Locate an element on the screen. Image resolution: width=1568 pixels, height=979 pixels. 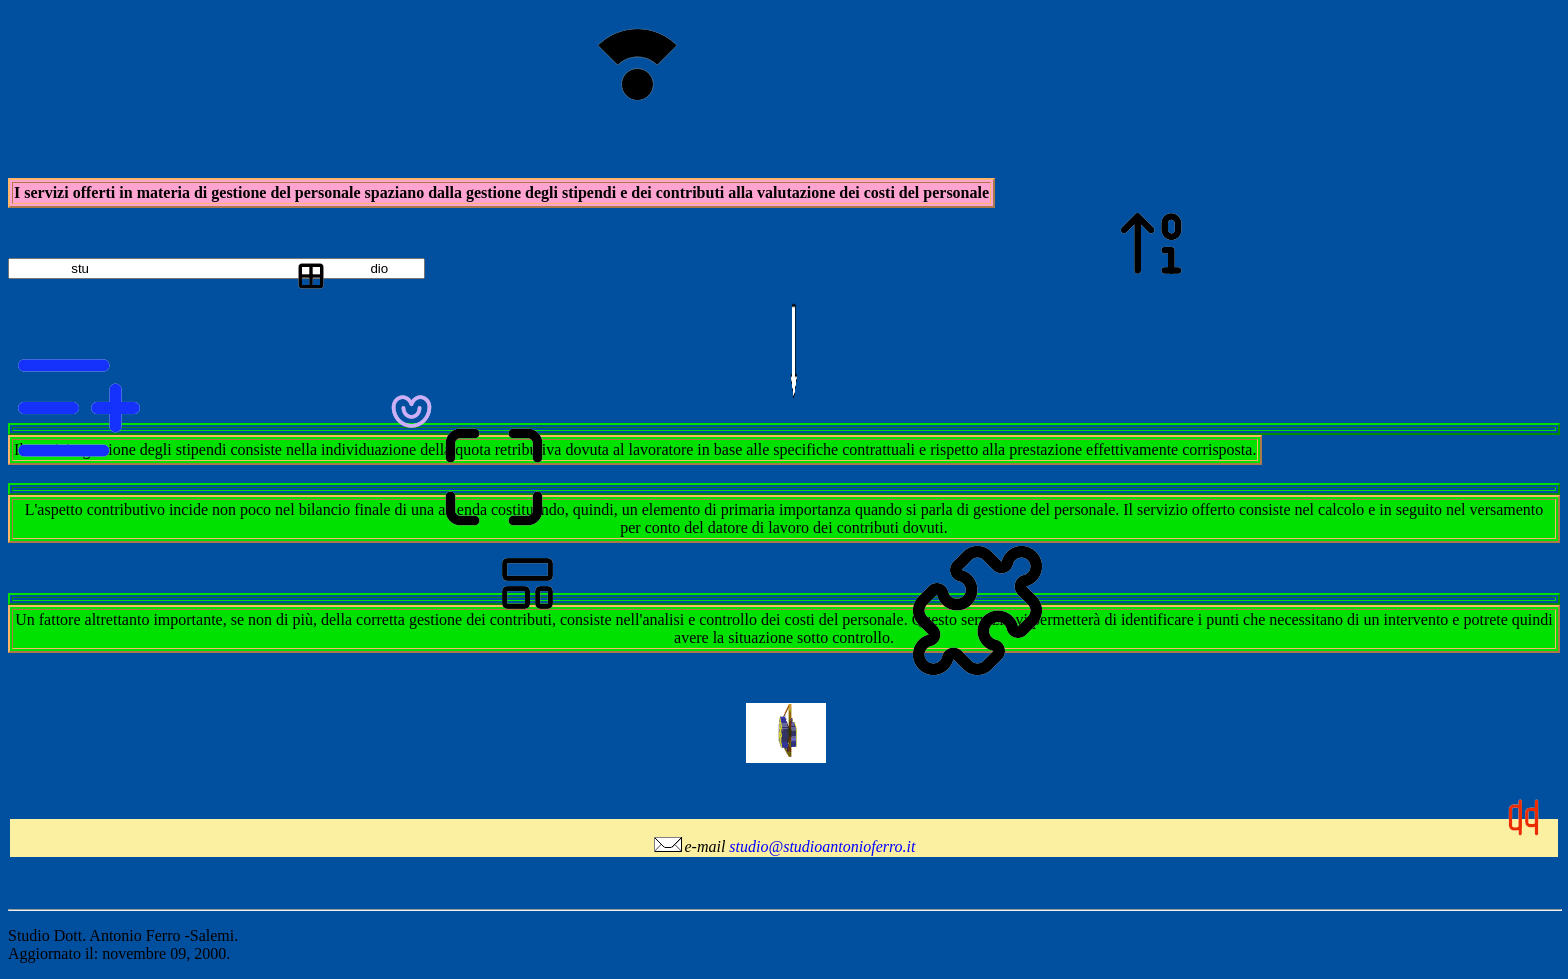
select a page layout template is located at coordinates (527, 583).